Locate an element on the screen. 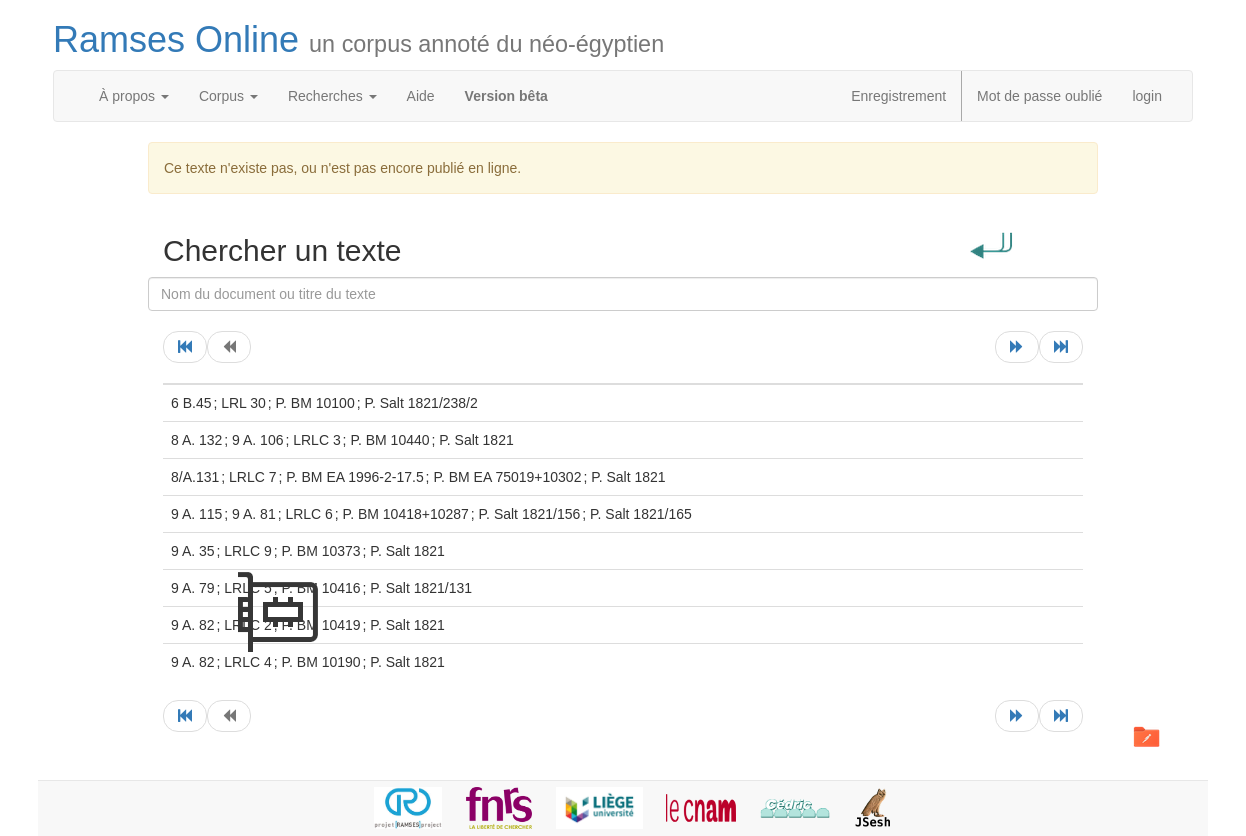 The image size is (1246, 836). access firmware settings and updates is located at coordinates (278, 612).